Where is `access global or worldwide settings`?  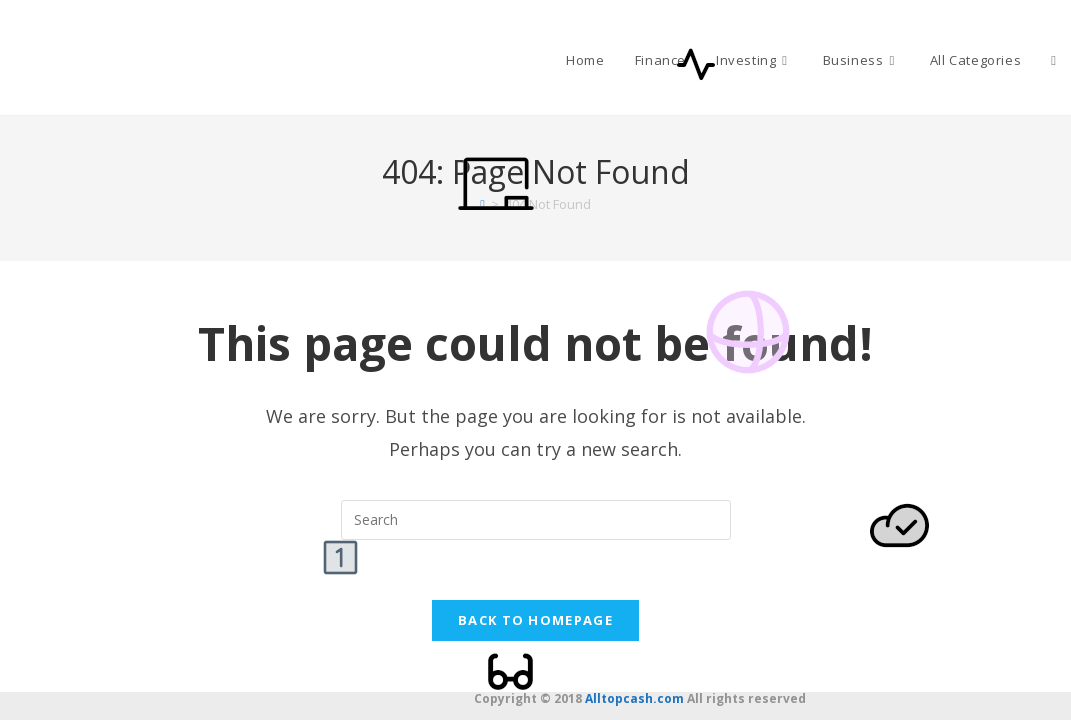 access global or worldwide settings is located at coordinates (748, 332).